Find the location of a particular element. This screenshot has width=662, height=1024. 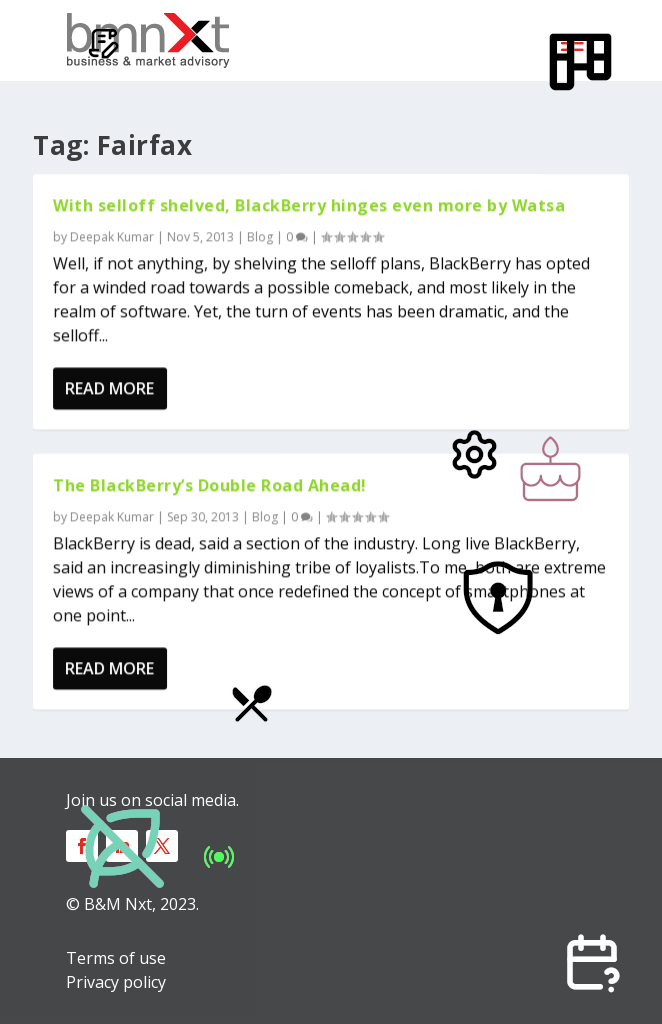

disable eco mode or power saving is located at coordinates (122, 846).